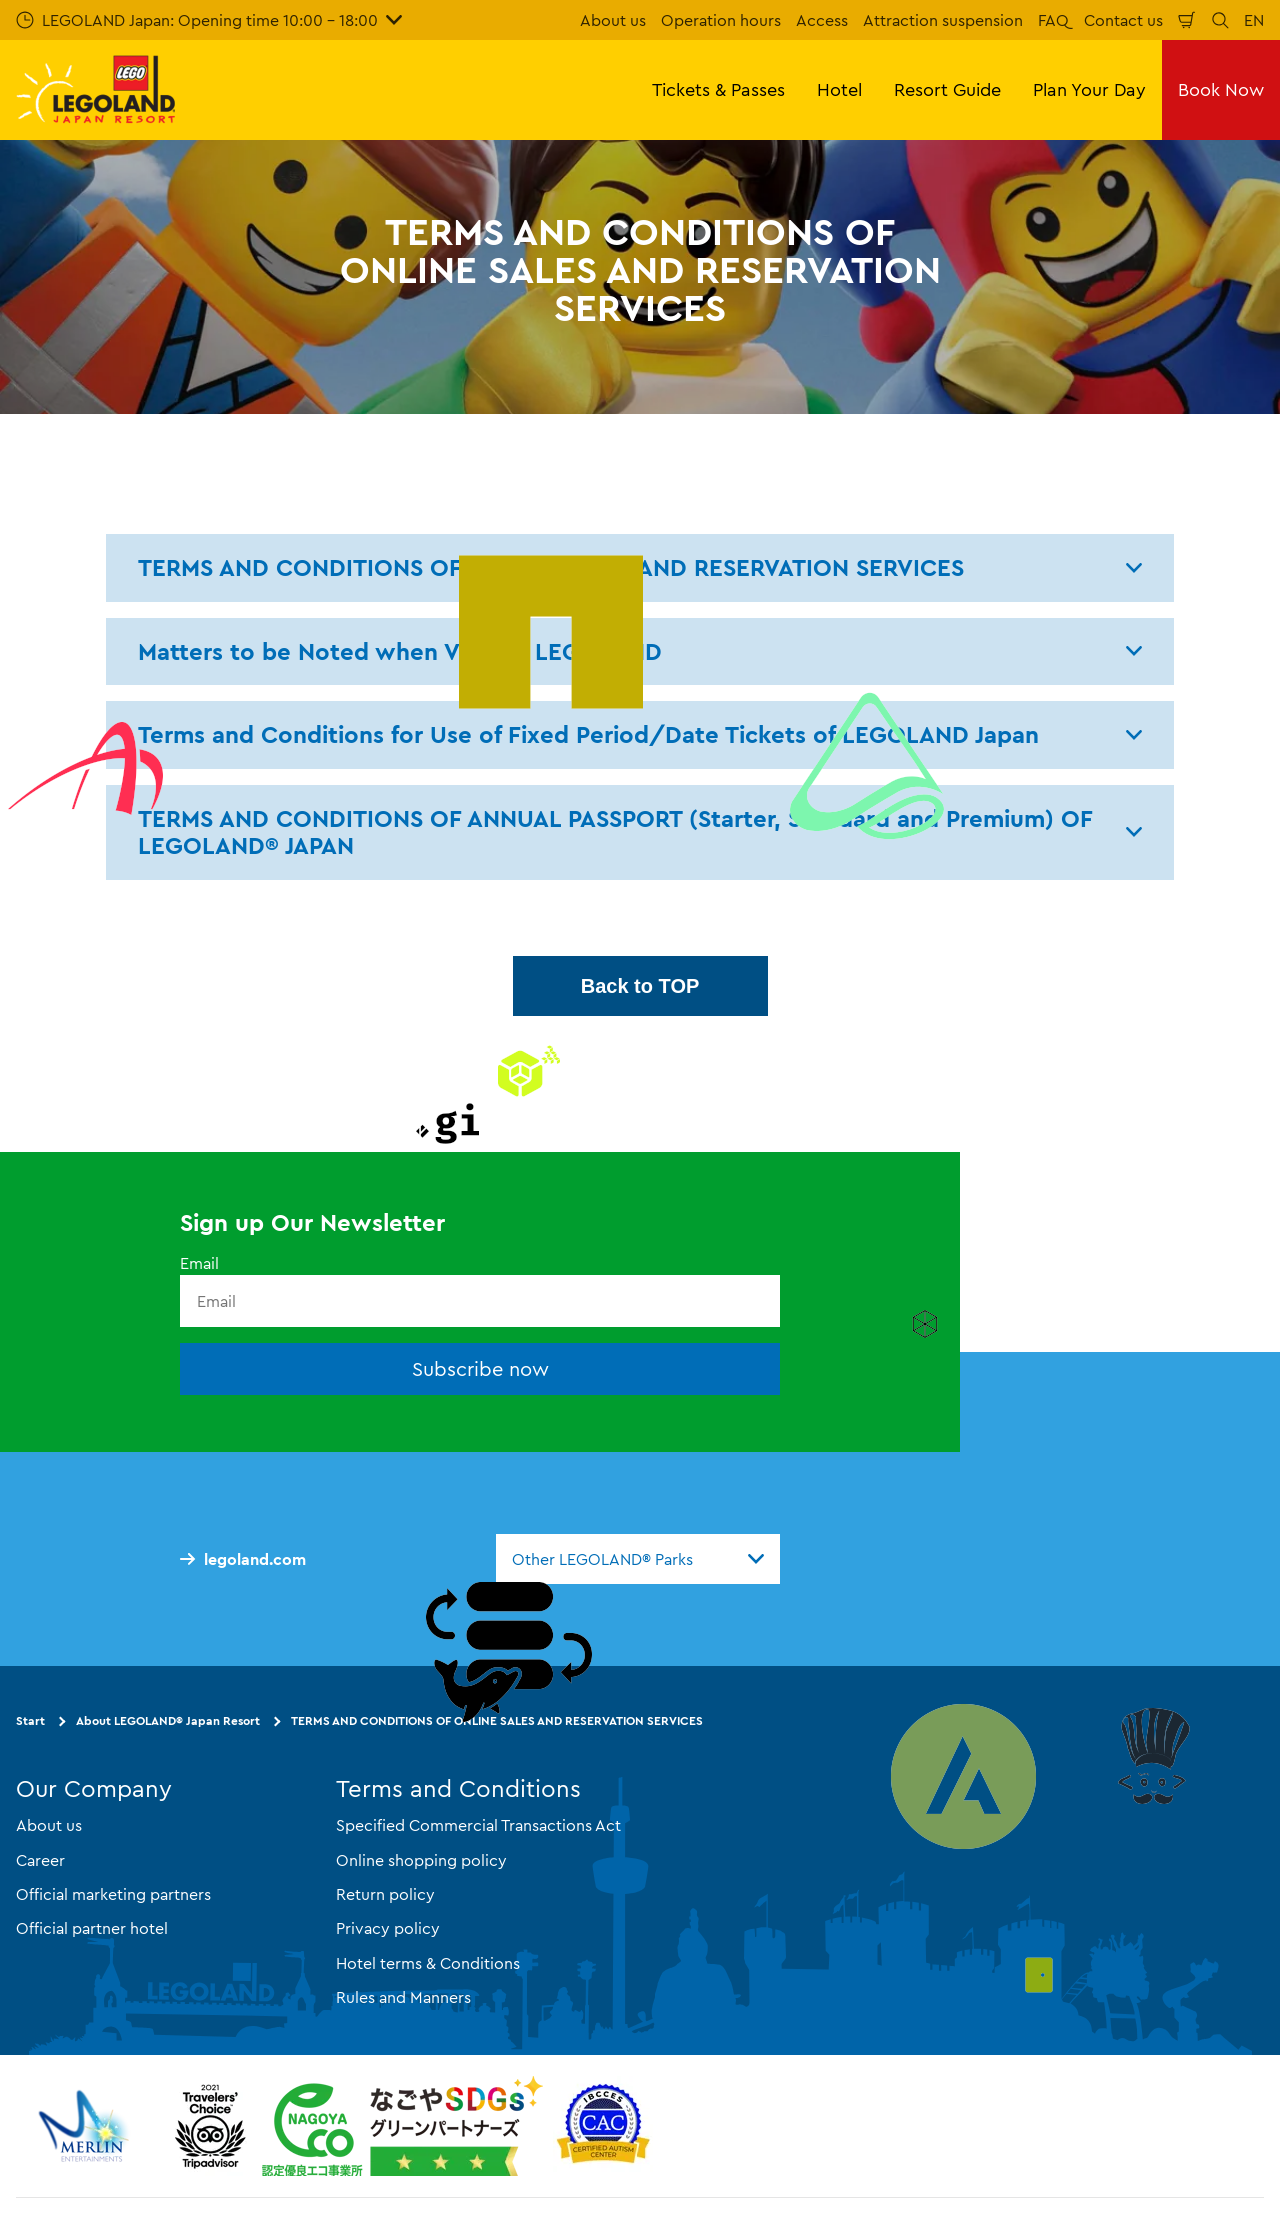 The width and height of the screenshot is (1280, 2229). What do you see at coordinates (529, 1071) in the screenshot?
I see `kubespray project logo` at bounding box center [529, 1071].